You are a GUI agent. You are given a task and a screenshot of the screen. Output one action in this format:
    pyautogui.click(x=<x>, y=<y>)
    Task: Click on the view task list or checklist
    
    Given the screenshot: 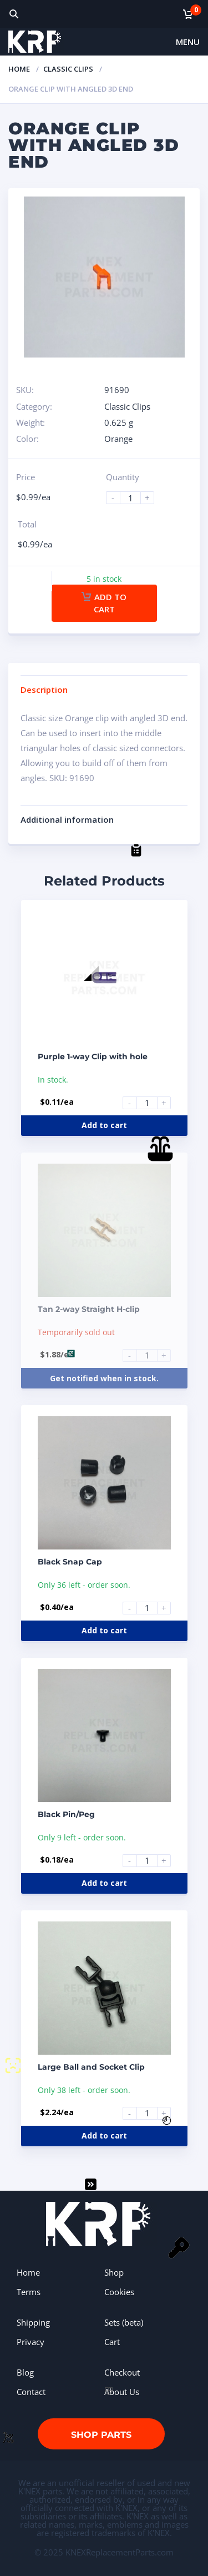 What is the action you would take?
    pyautogui.click(x=136, y=850)
    